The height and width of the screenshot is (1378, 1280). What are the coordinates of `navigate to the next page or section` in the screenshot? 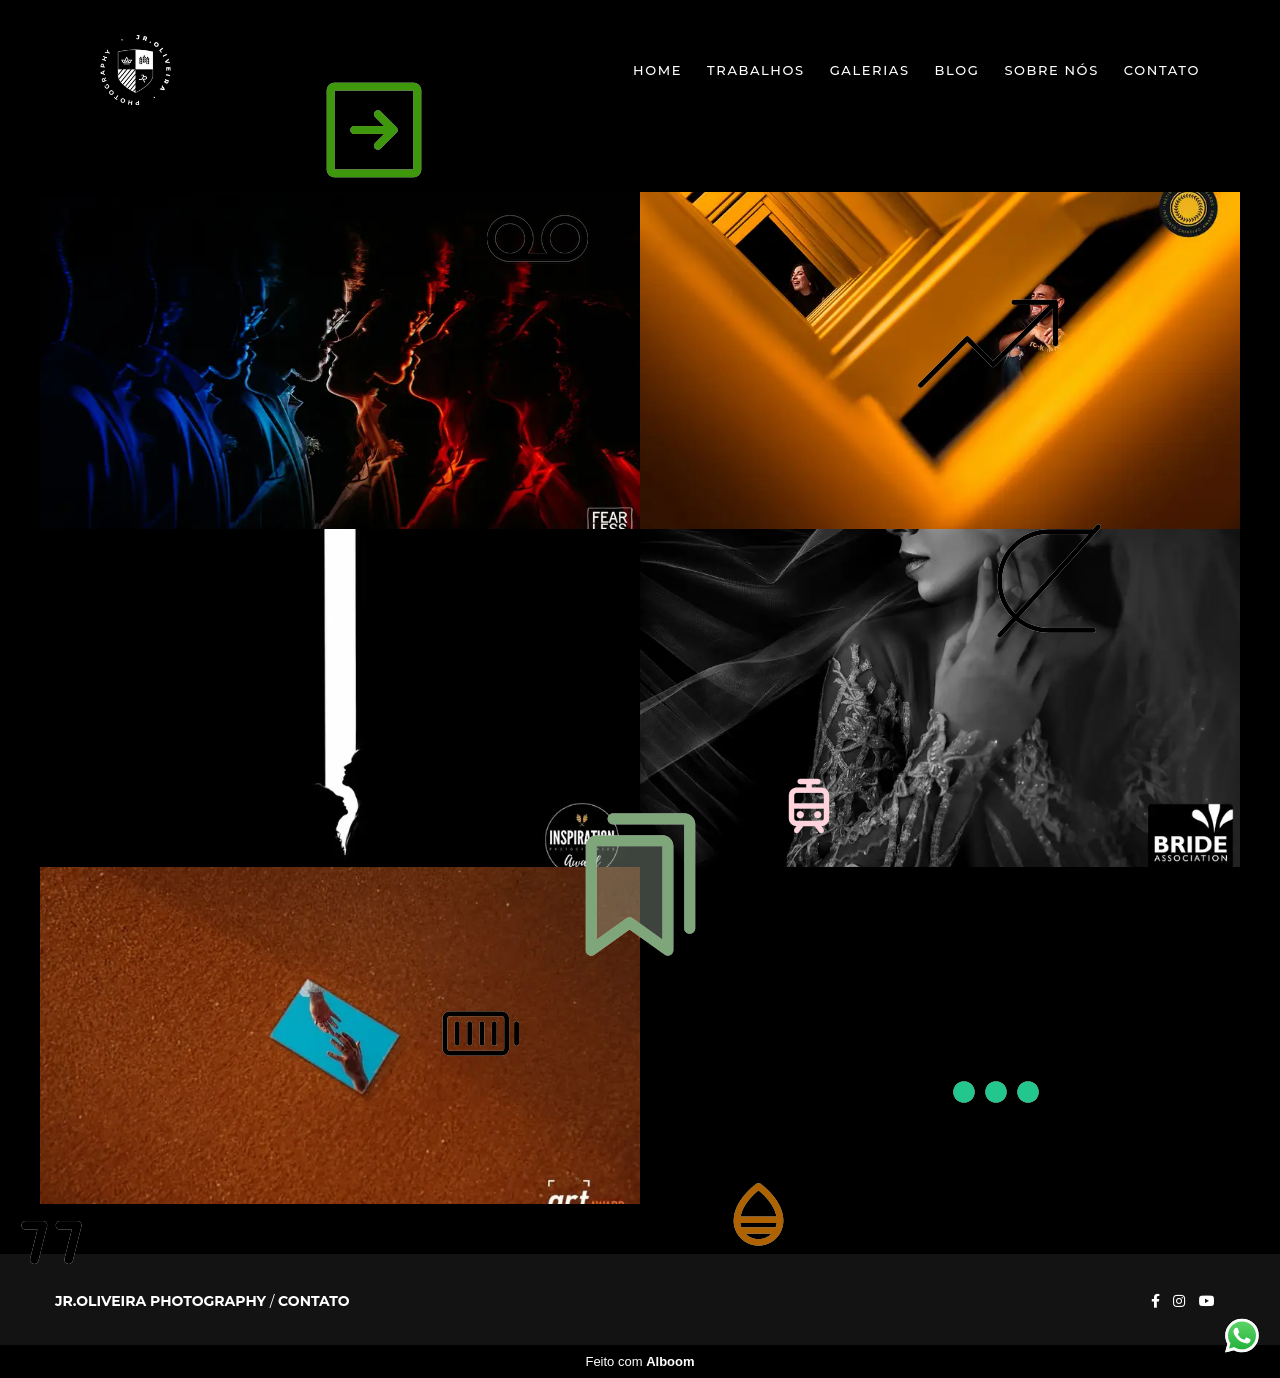 It's located at (374, 130).